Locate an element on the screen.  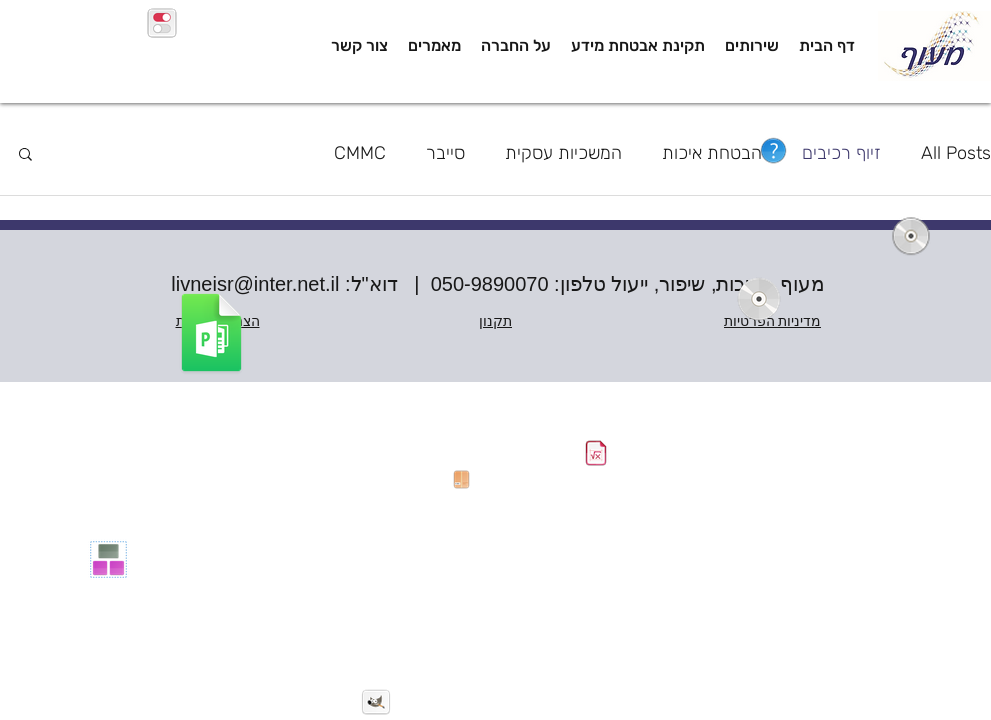
compressed GIMP project file is located at coordinates (376, 701).